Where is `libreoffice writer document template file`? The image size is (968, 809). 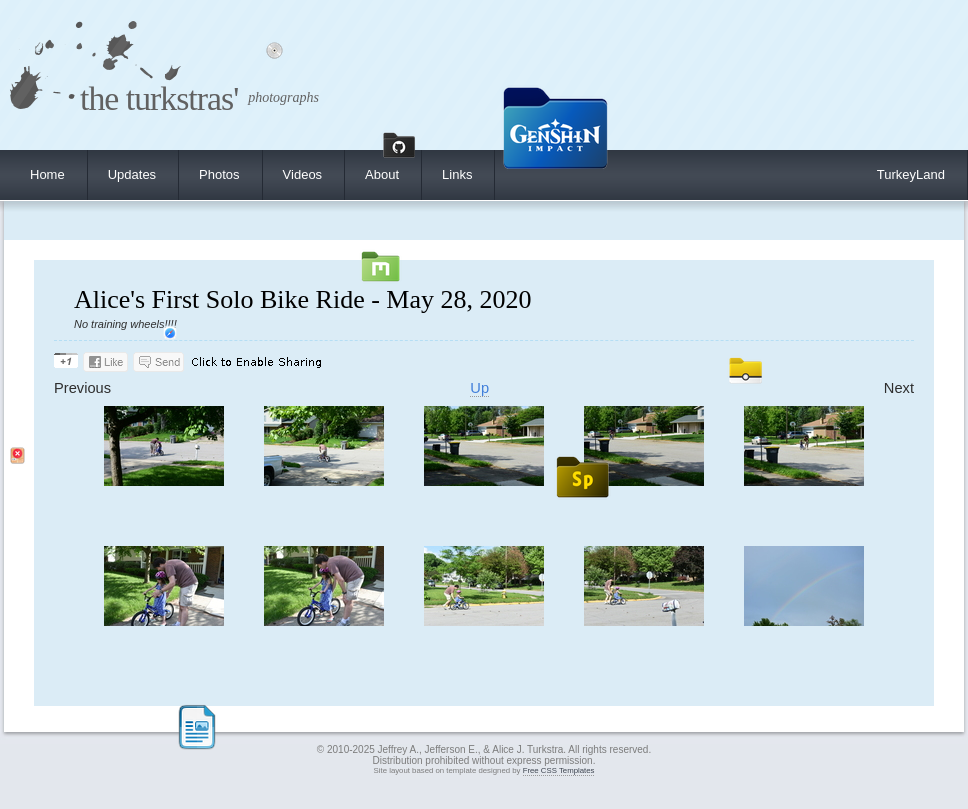 libreoffice writer document template file is located at coordinates (197, 727).